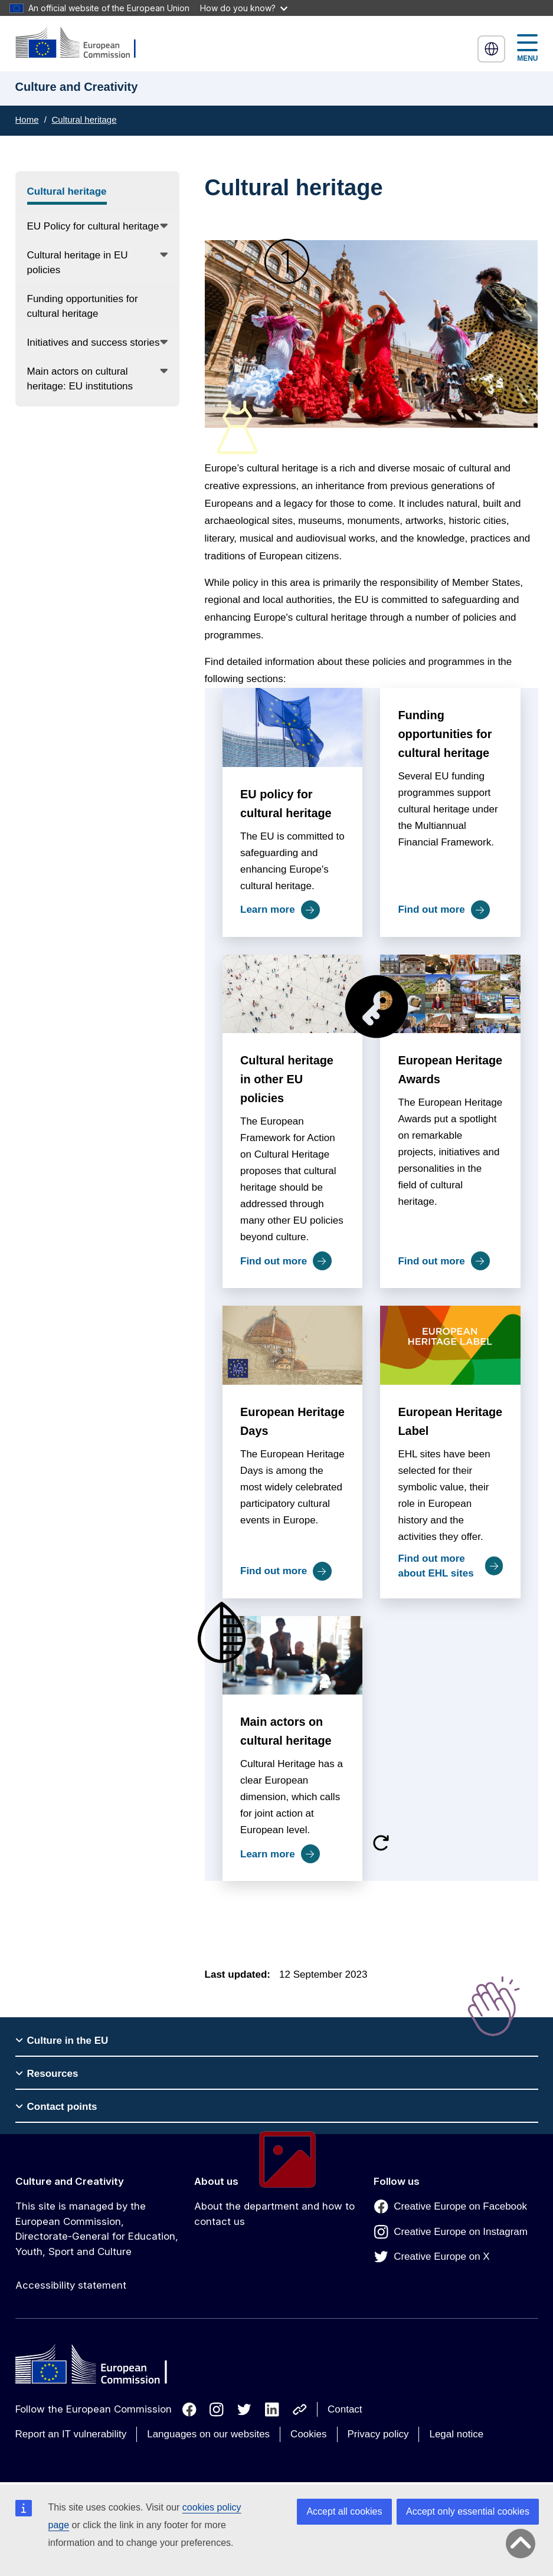  What do you see at coordinates (287, 261) in the screenshot?
I see `indicates the first step in a sequence or process` at bounding box center [287, 261].